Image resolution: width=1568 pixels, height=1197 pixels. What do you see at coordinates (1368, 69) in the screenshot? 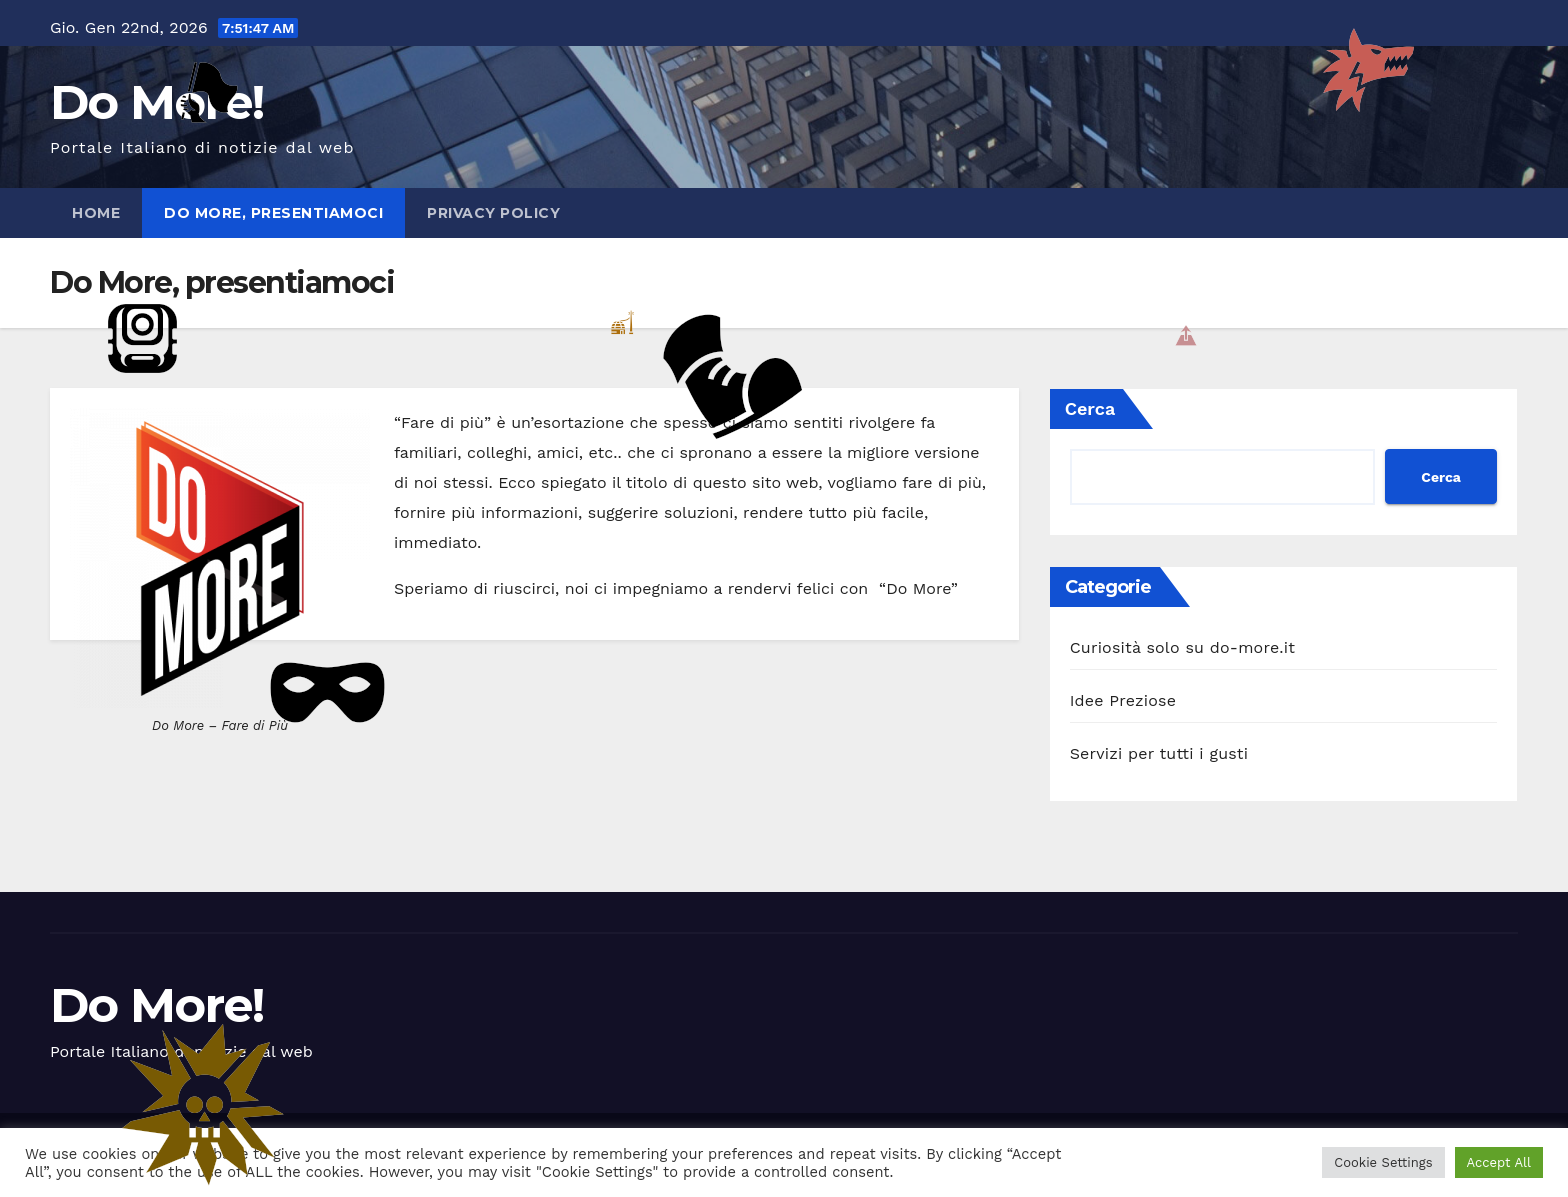
I see `select wolf character or team` at bounding box center [1368, 69].